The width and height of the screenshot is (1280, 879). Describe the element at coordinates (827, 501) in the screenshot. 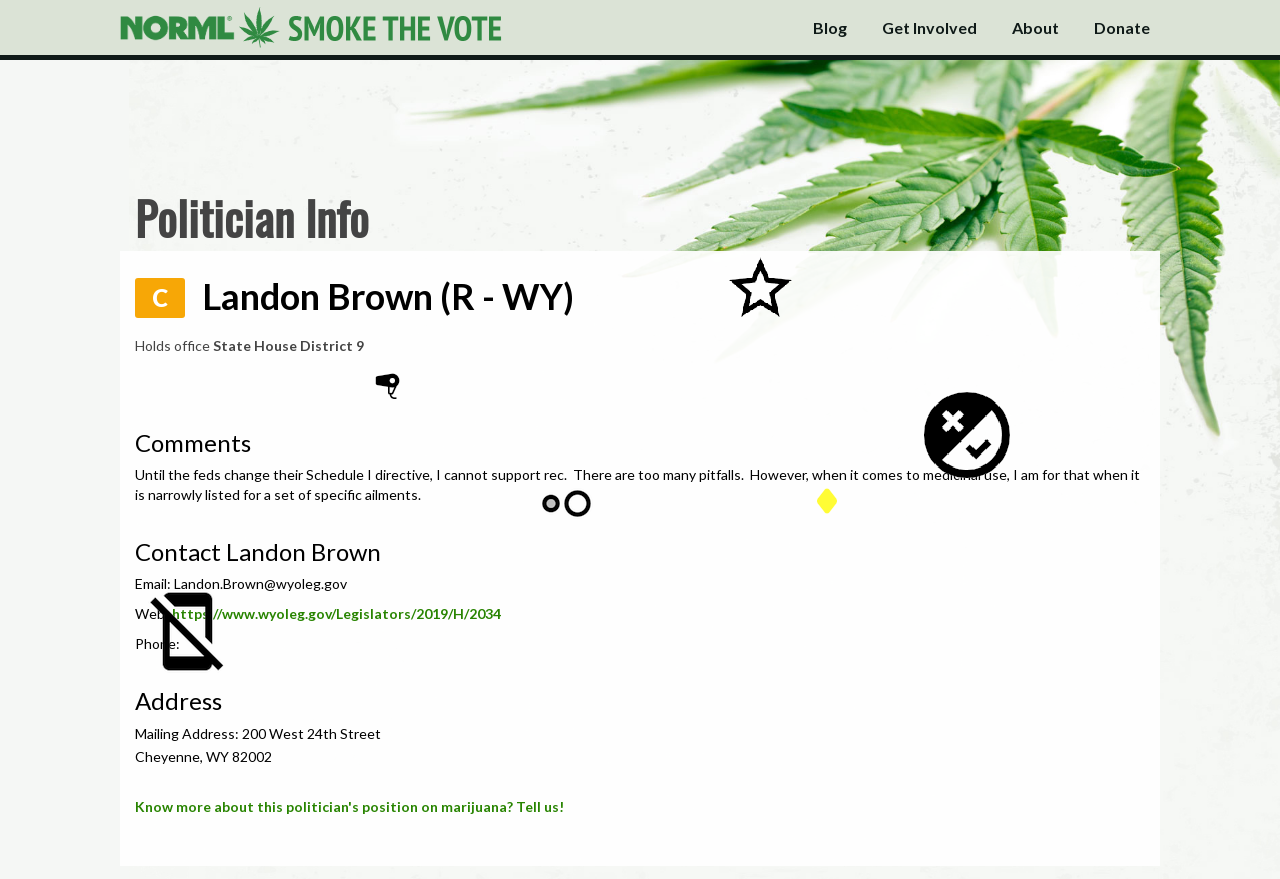

I see `premium or pro feature indicator` at that location.